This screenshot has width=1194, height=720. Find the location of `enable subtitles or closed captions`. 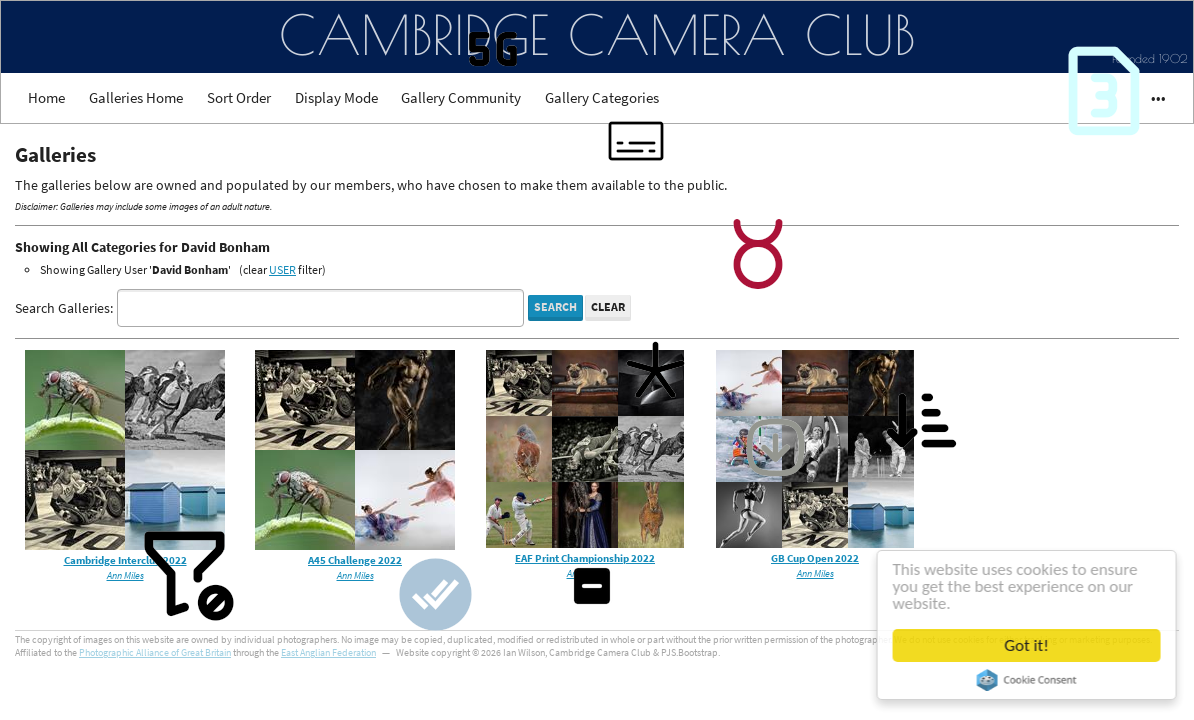

enable subtitles or closed captions is located at coordinates (636, 141).